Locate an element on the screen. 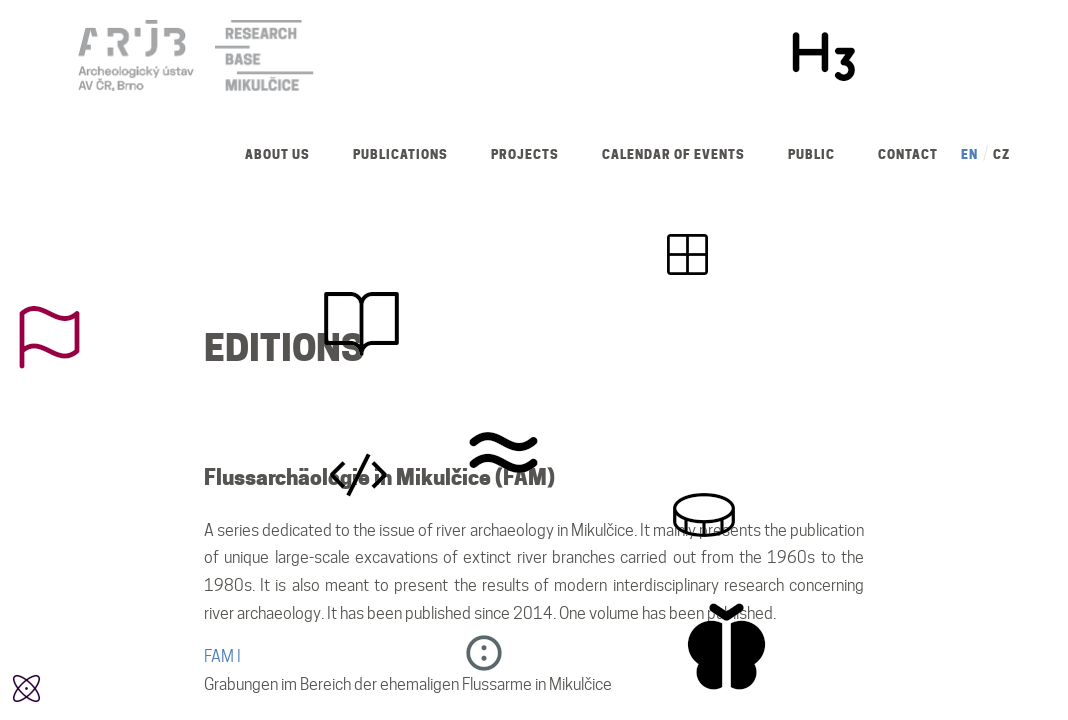 The image size is (1068, 720). access science or chemistry features is located at coordinates (26, 688).